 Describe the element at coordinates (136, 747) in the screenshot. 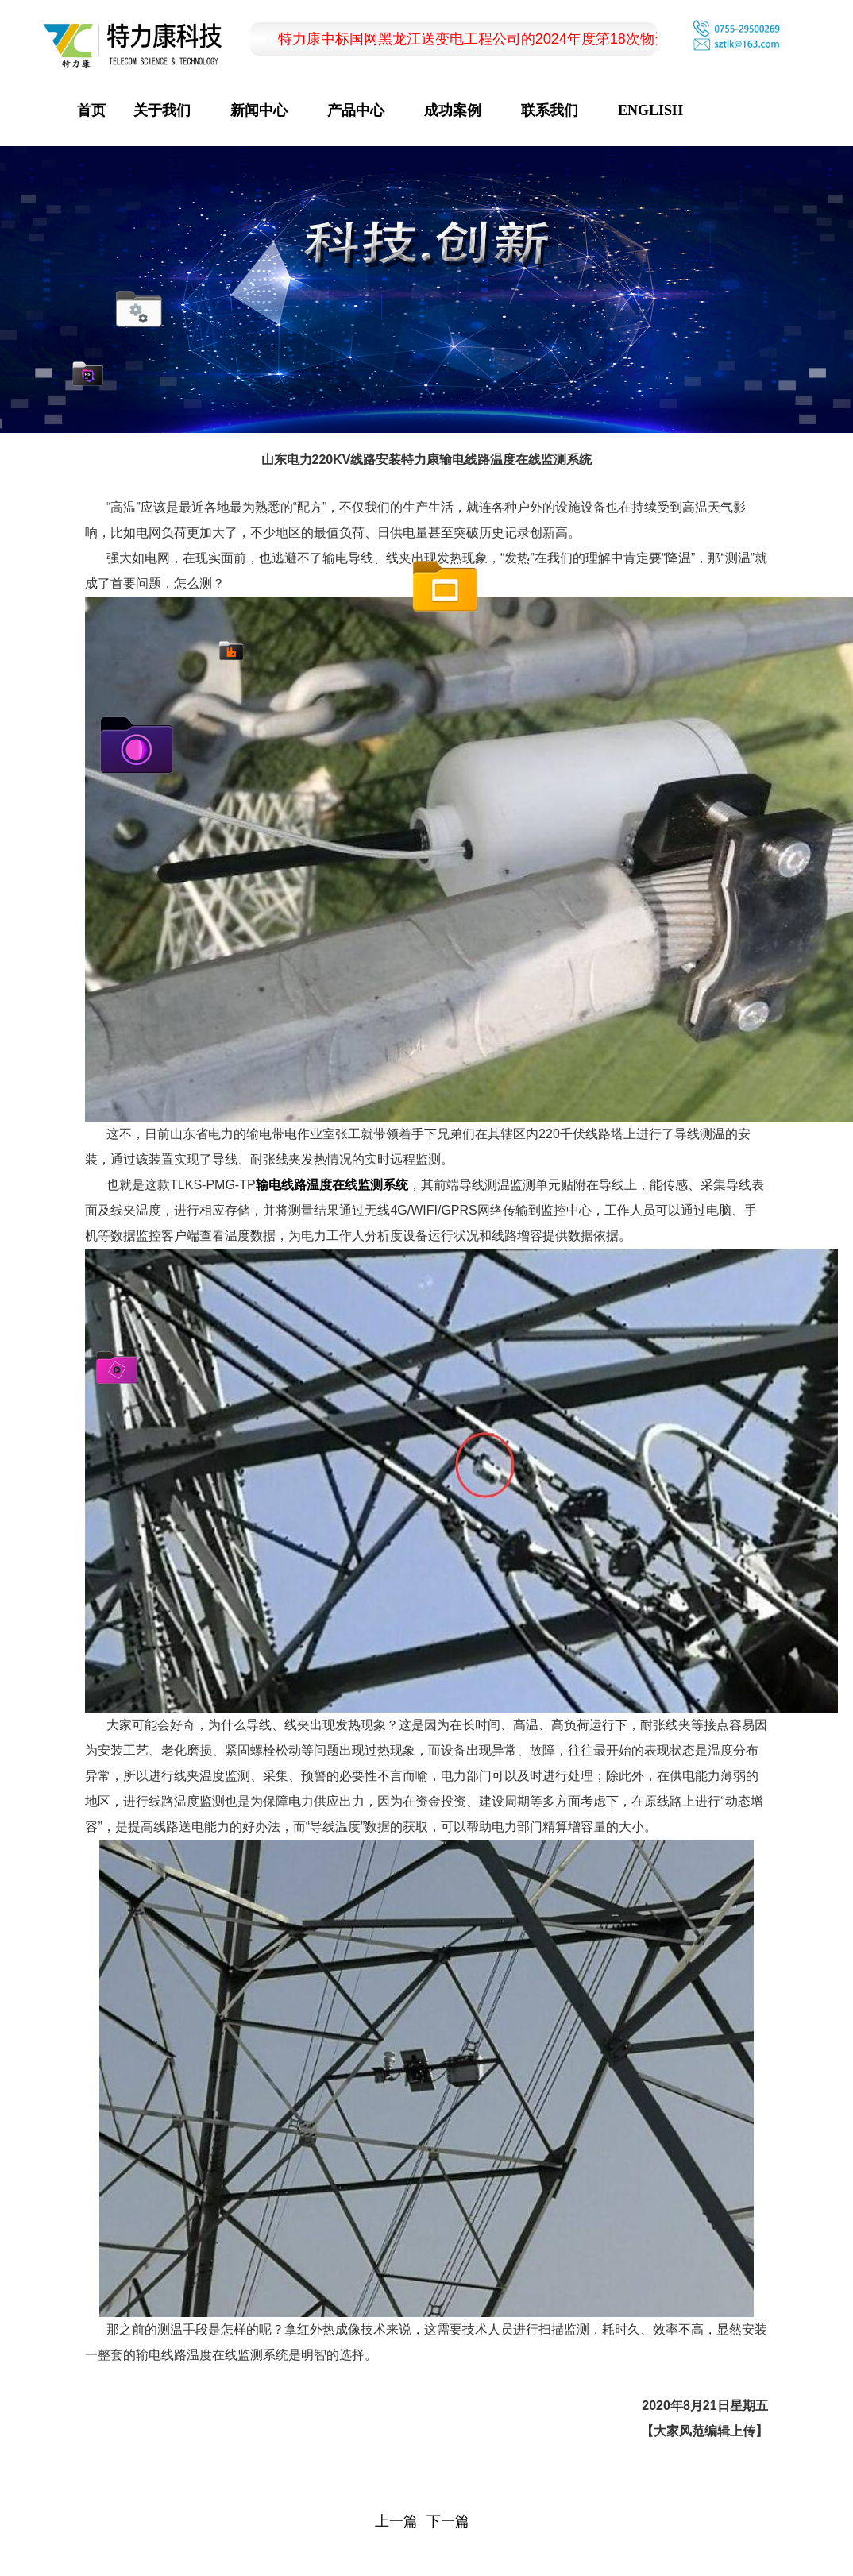

I see `open wondershare demoair folder` at that location.